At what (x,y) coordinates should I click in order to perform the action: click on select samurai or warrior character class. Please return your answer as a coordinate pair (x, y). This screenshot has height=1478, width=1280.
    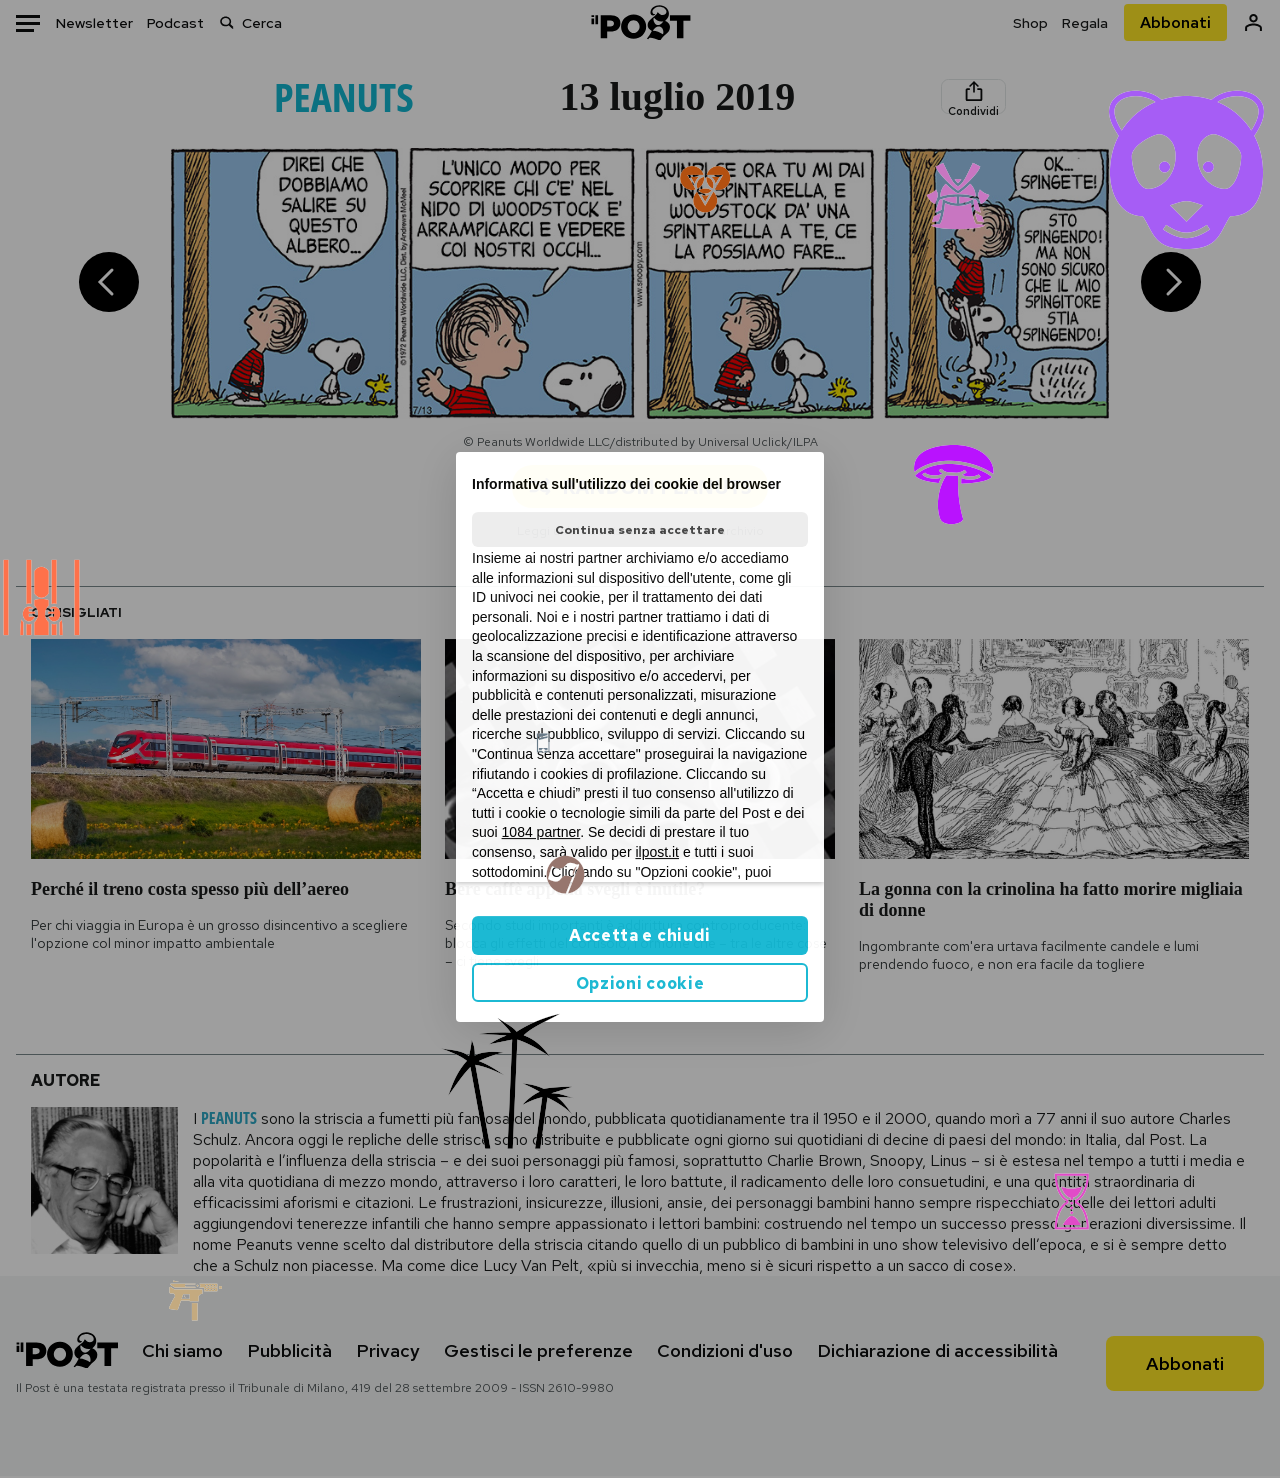
    Looking at the image, I should click on (958, 196).